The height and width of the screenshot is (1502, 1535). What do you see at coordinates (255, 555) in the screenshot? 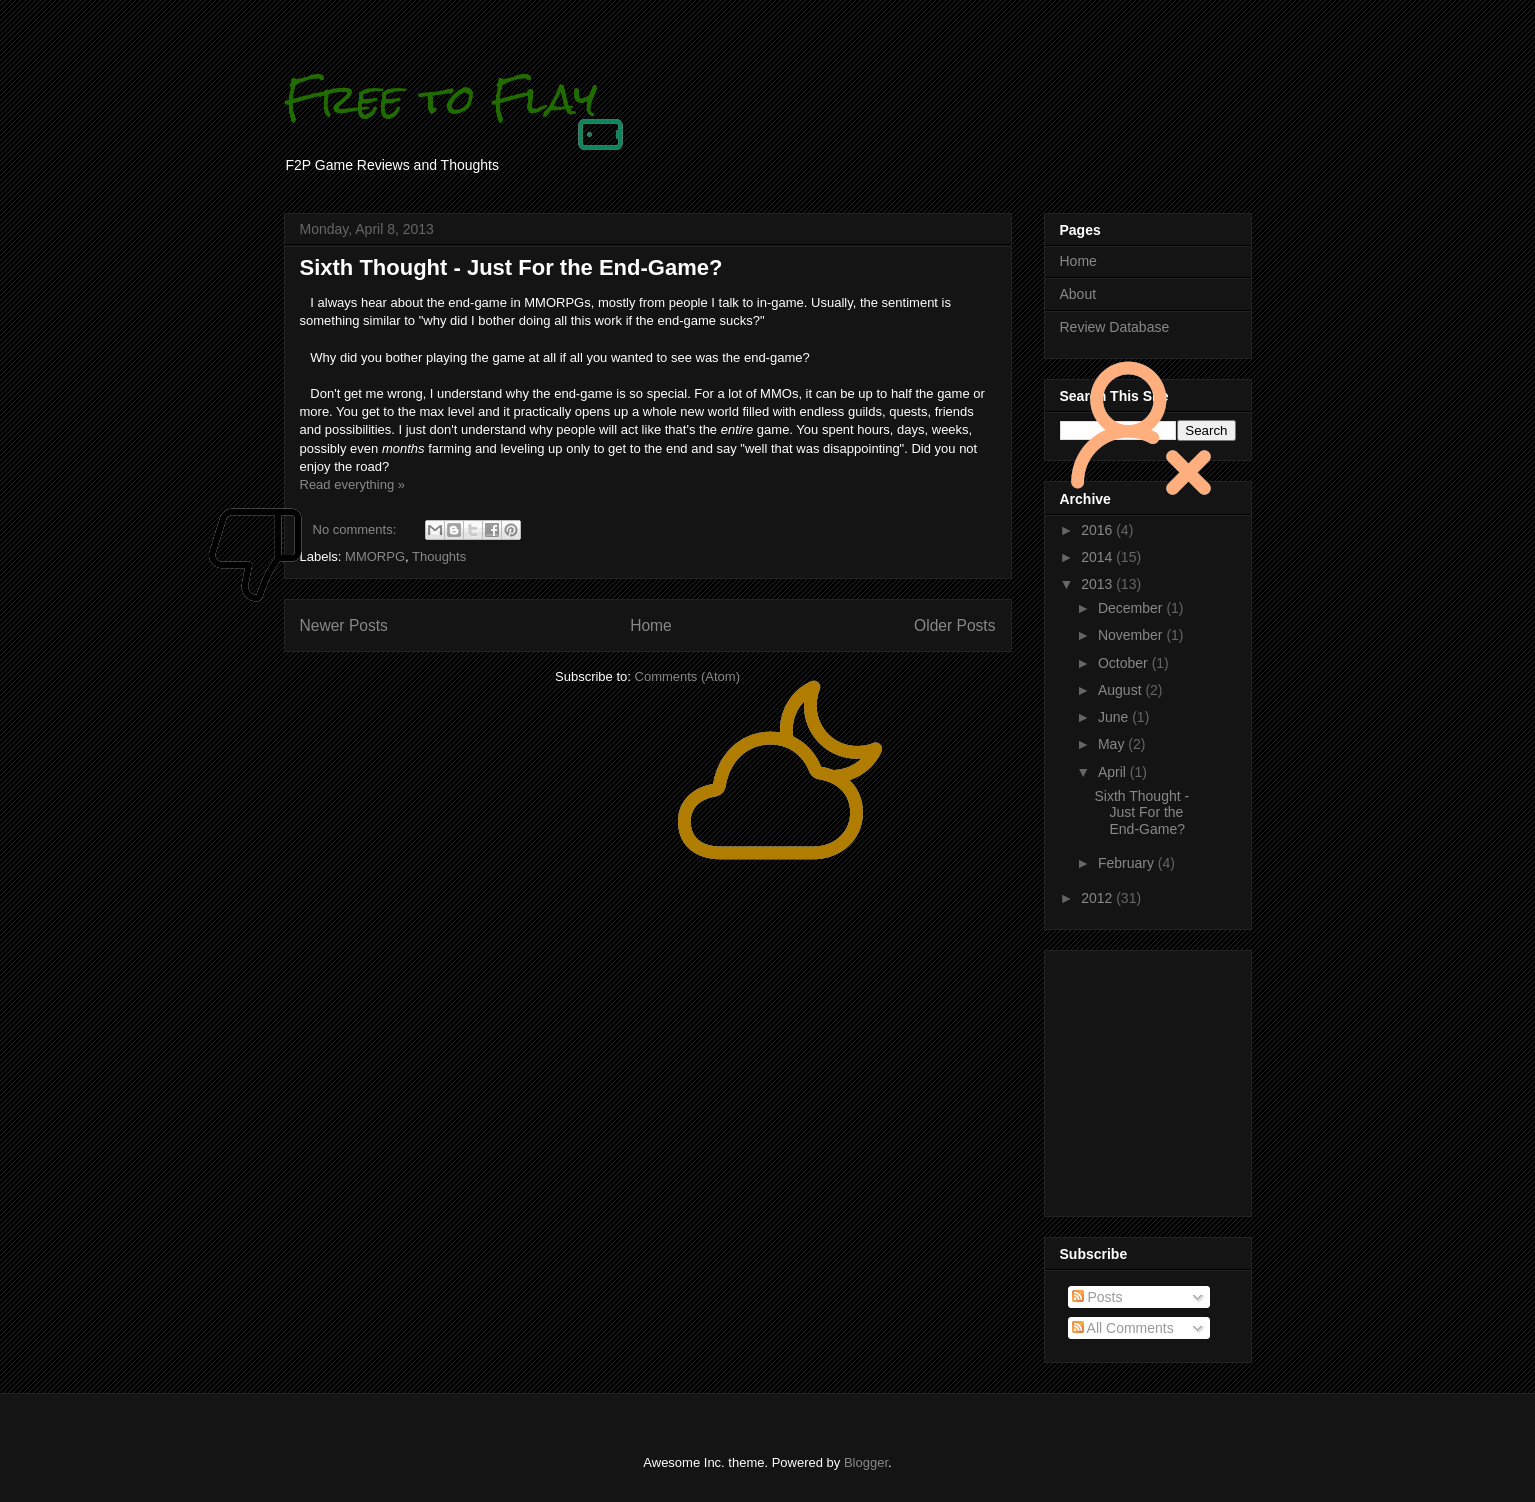
I see `dislike or downvote content` at bounding box center [255, 555].